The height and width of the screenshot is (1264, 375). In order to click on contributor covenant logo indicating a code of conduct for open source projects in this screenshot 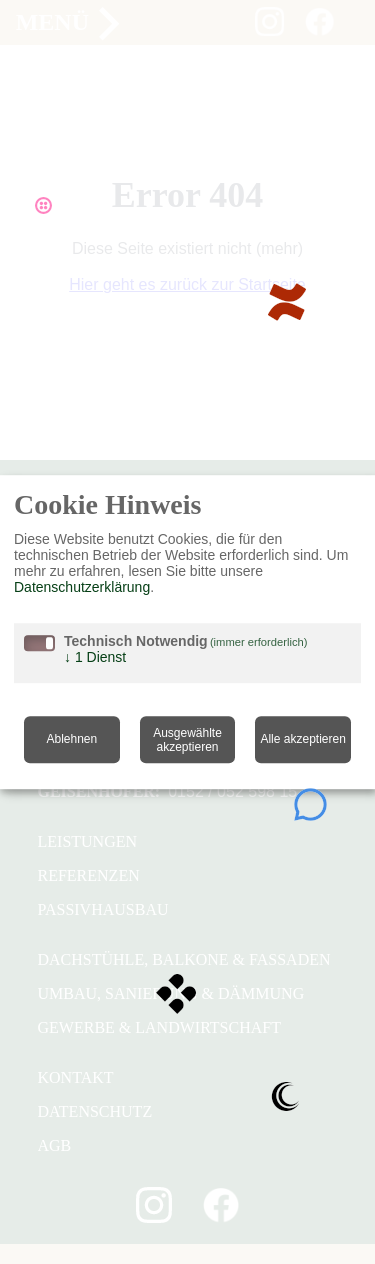, I will do `click(285, 1096)`.